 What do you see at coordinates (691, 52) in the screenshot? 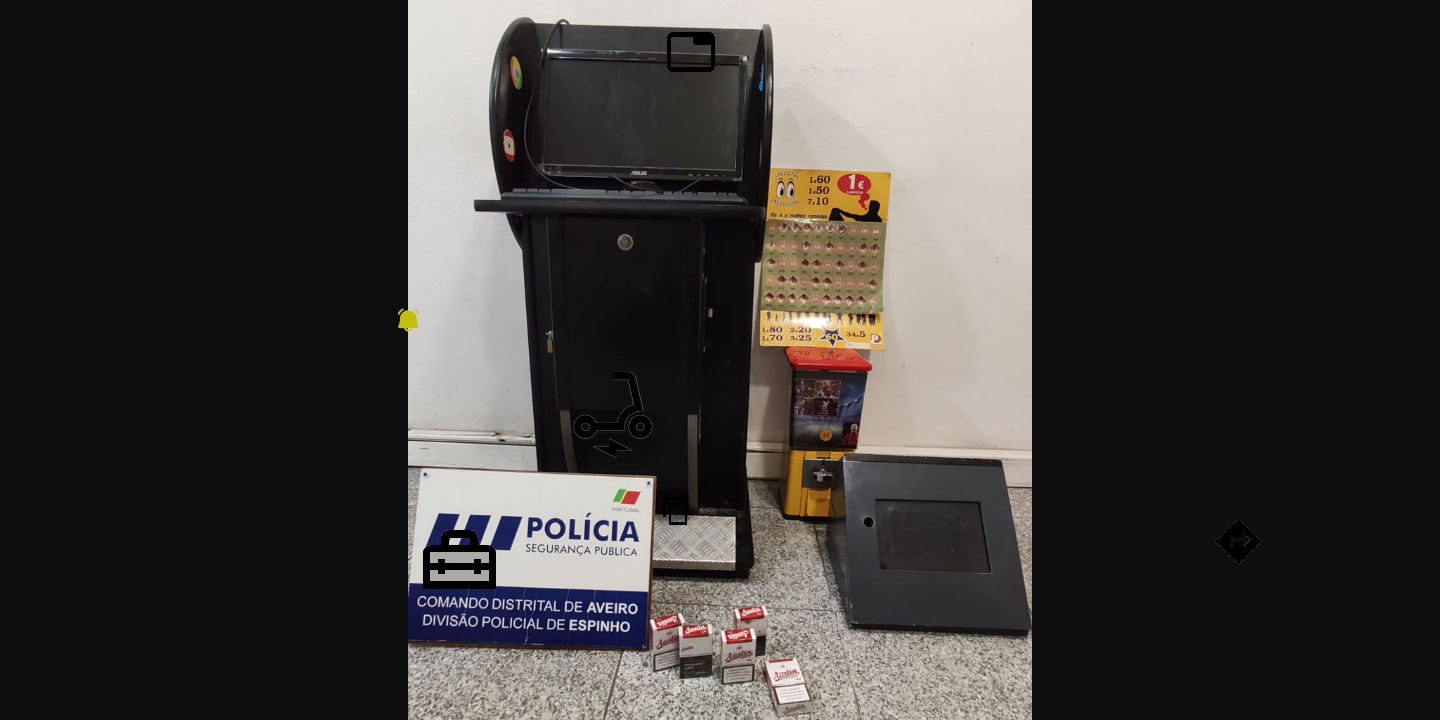
I see `open a new browser tab` at bounding box center [691, 52].